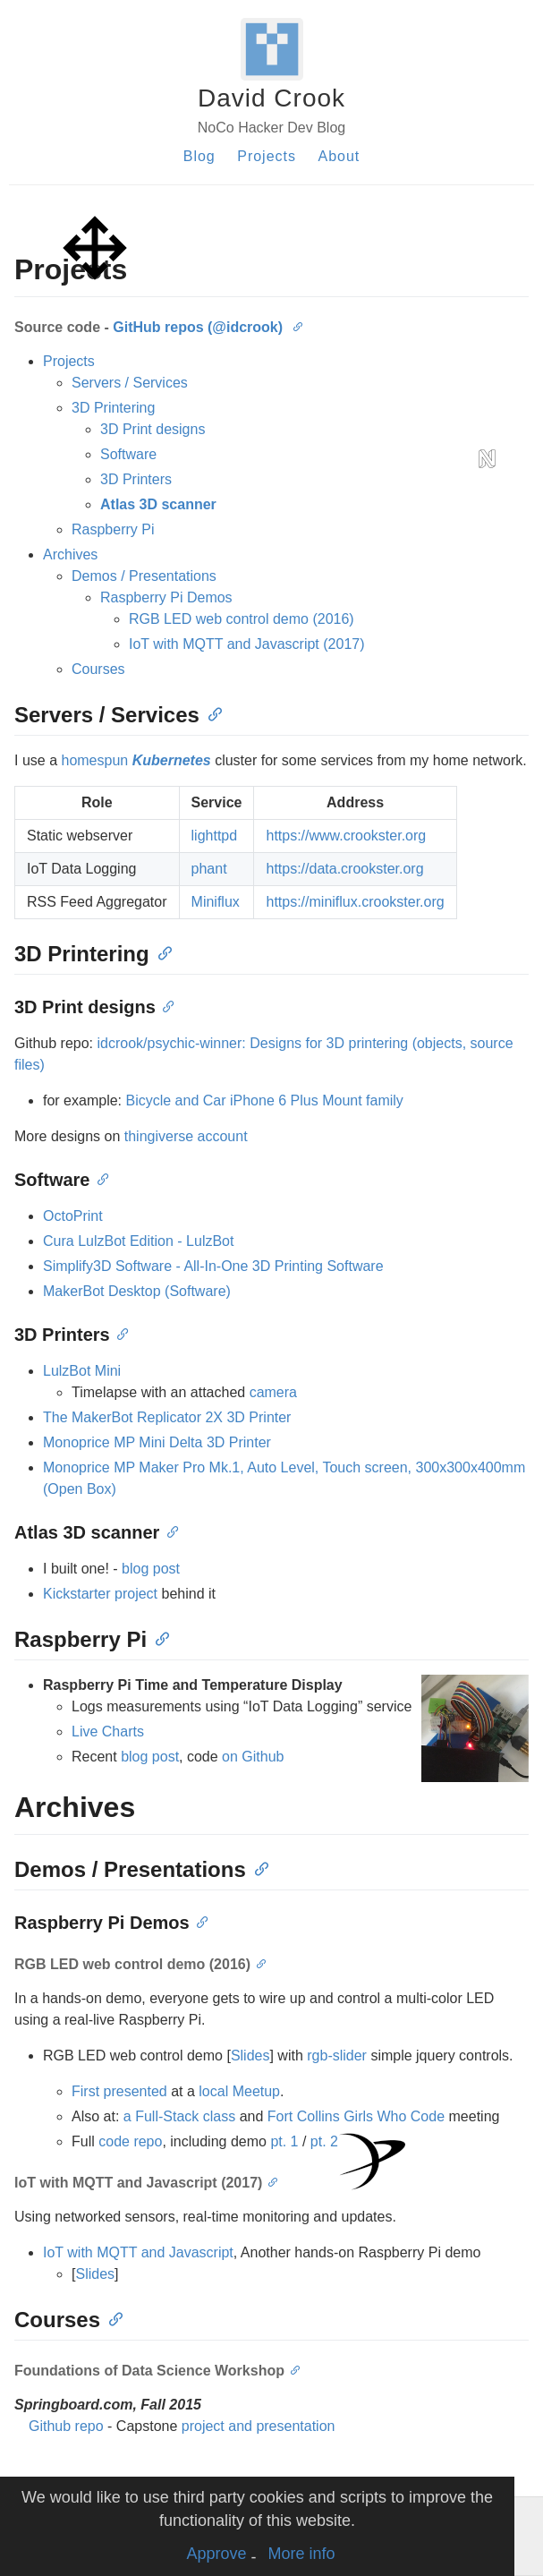 Image resolution: width=543 pixels, height=2576 pixels. Describe the element at coordinates (487, 458) in the screenshot. I see `neos brand logo` at that location.